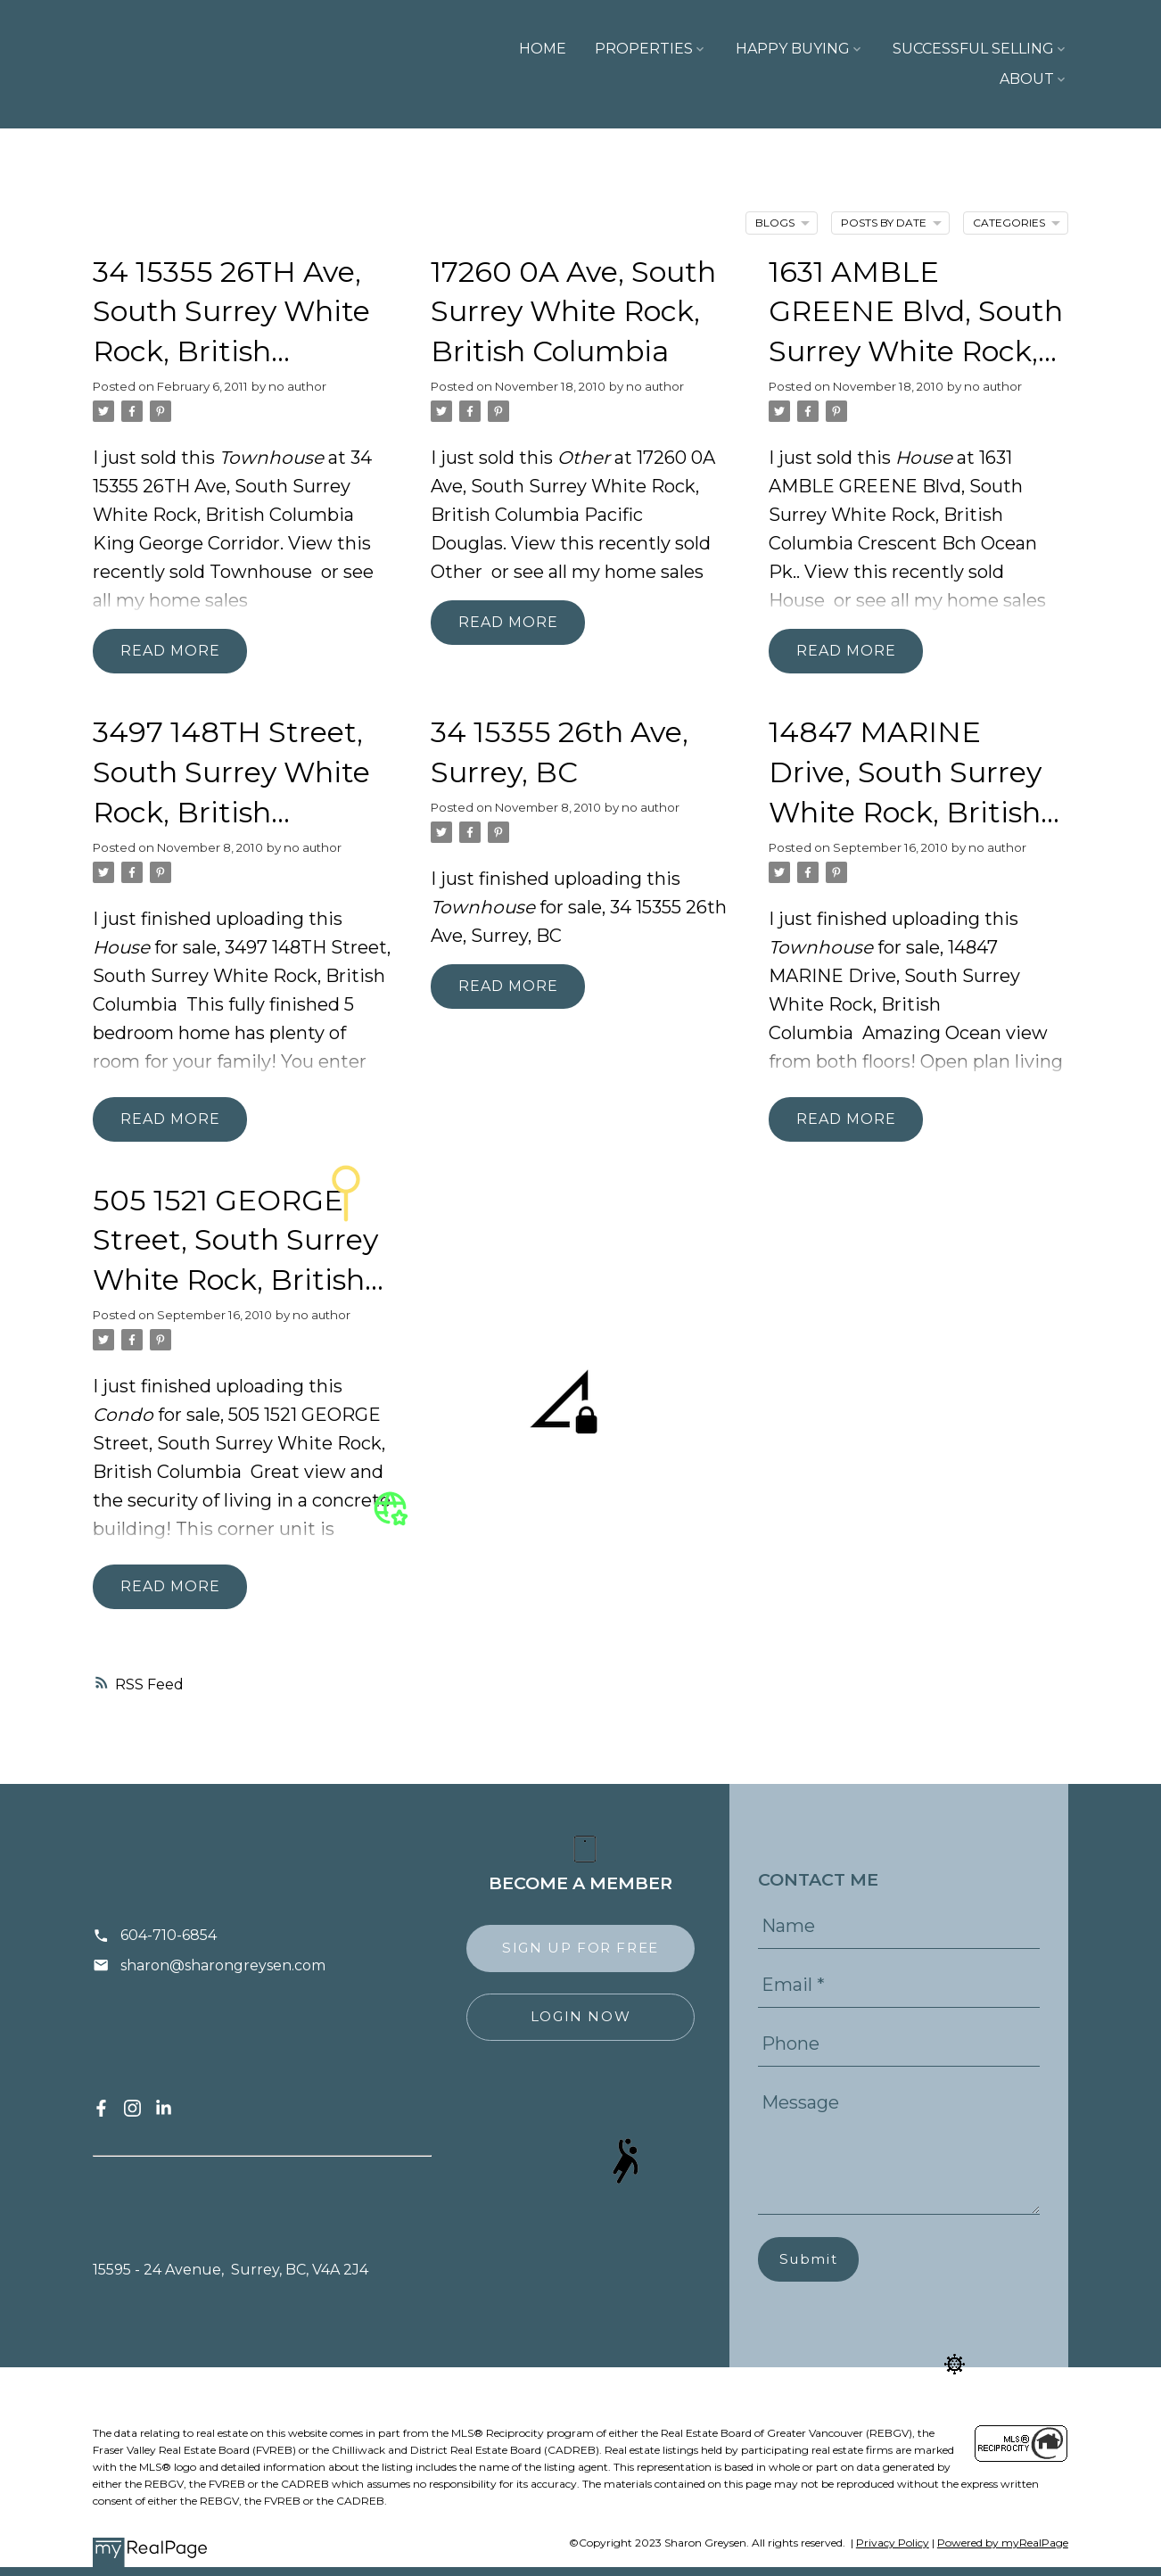  I want to click on access tablet camera settings, so click(585, 1849).